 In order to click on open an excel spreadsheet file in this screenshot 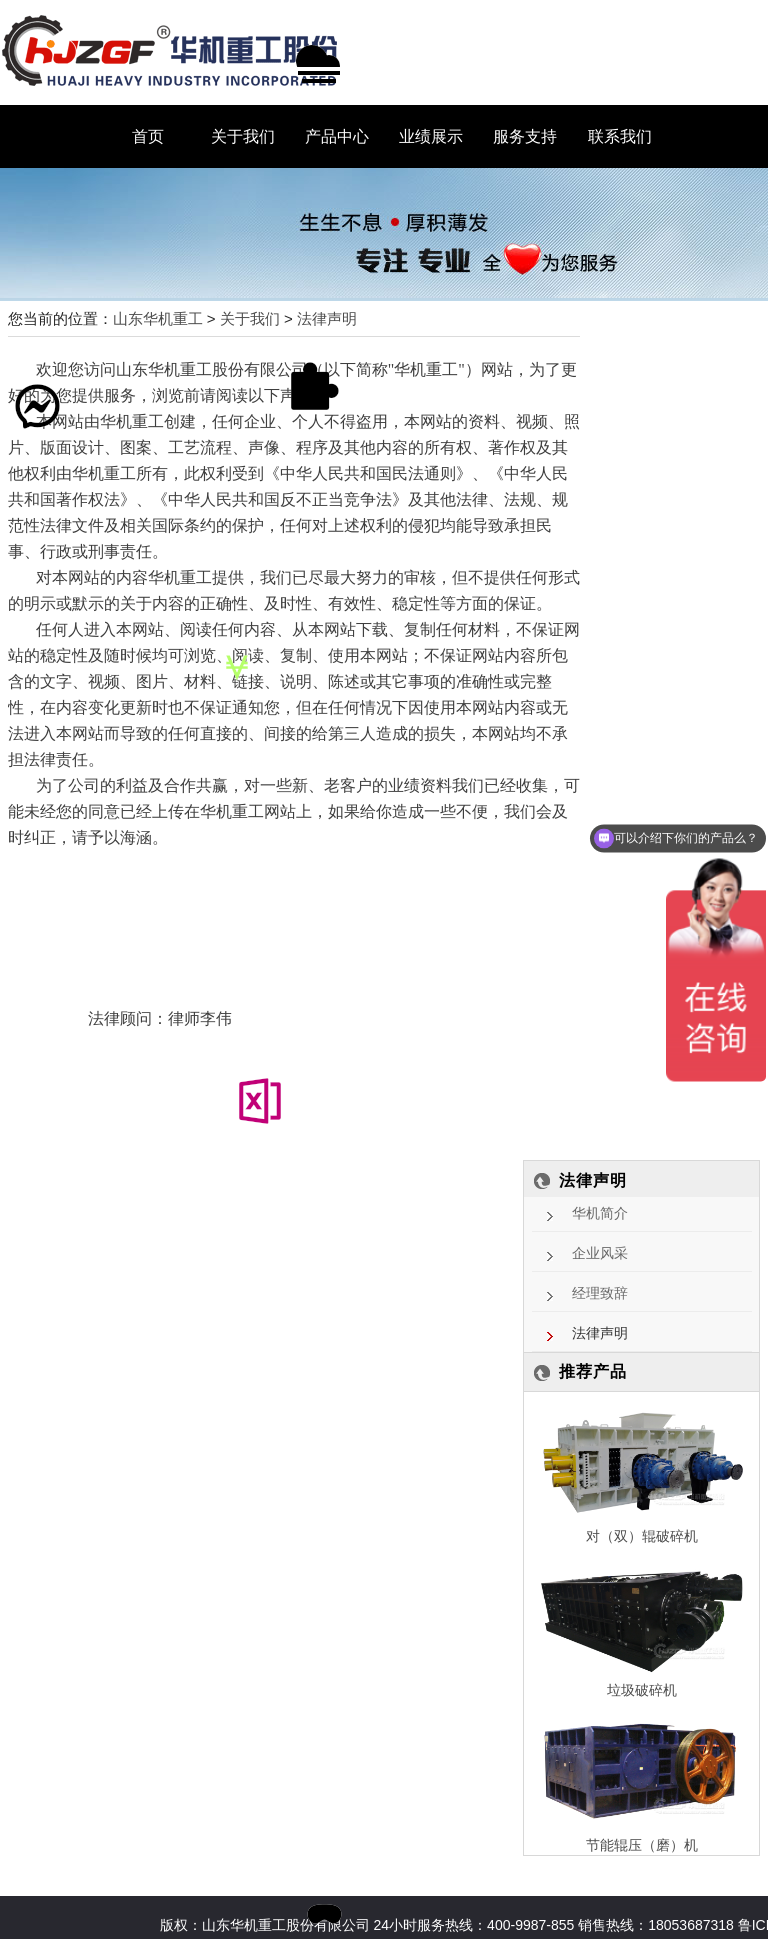, I will do `click(260, 1101)`.